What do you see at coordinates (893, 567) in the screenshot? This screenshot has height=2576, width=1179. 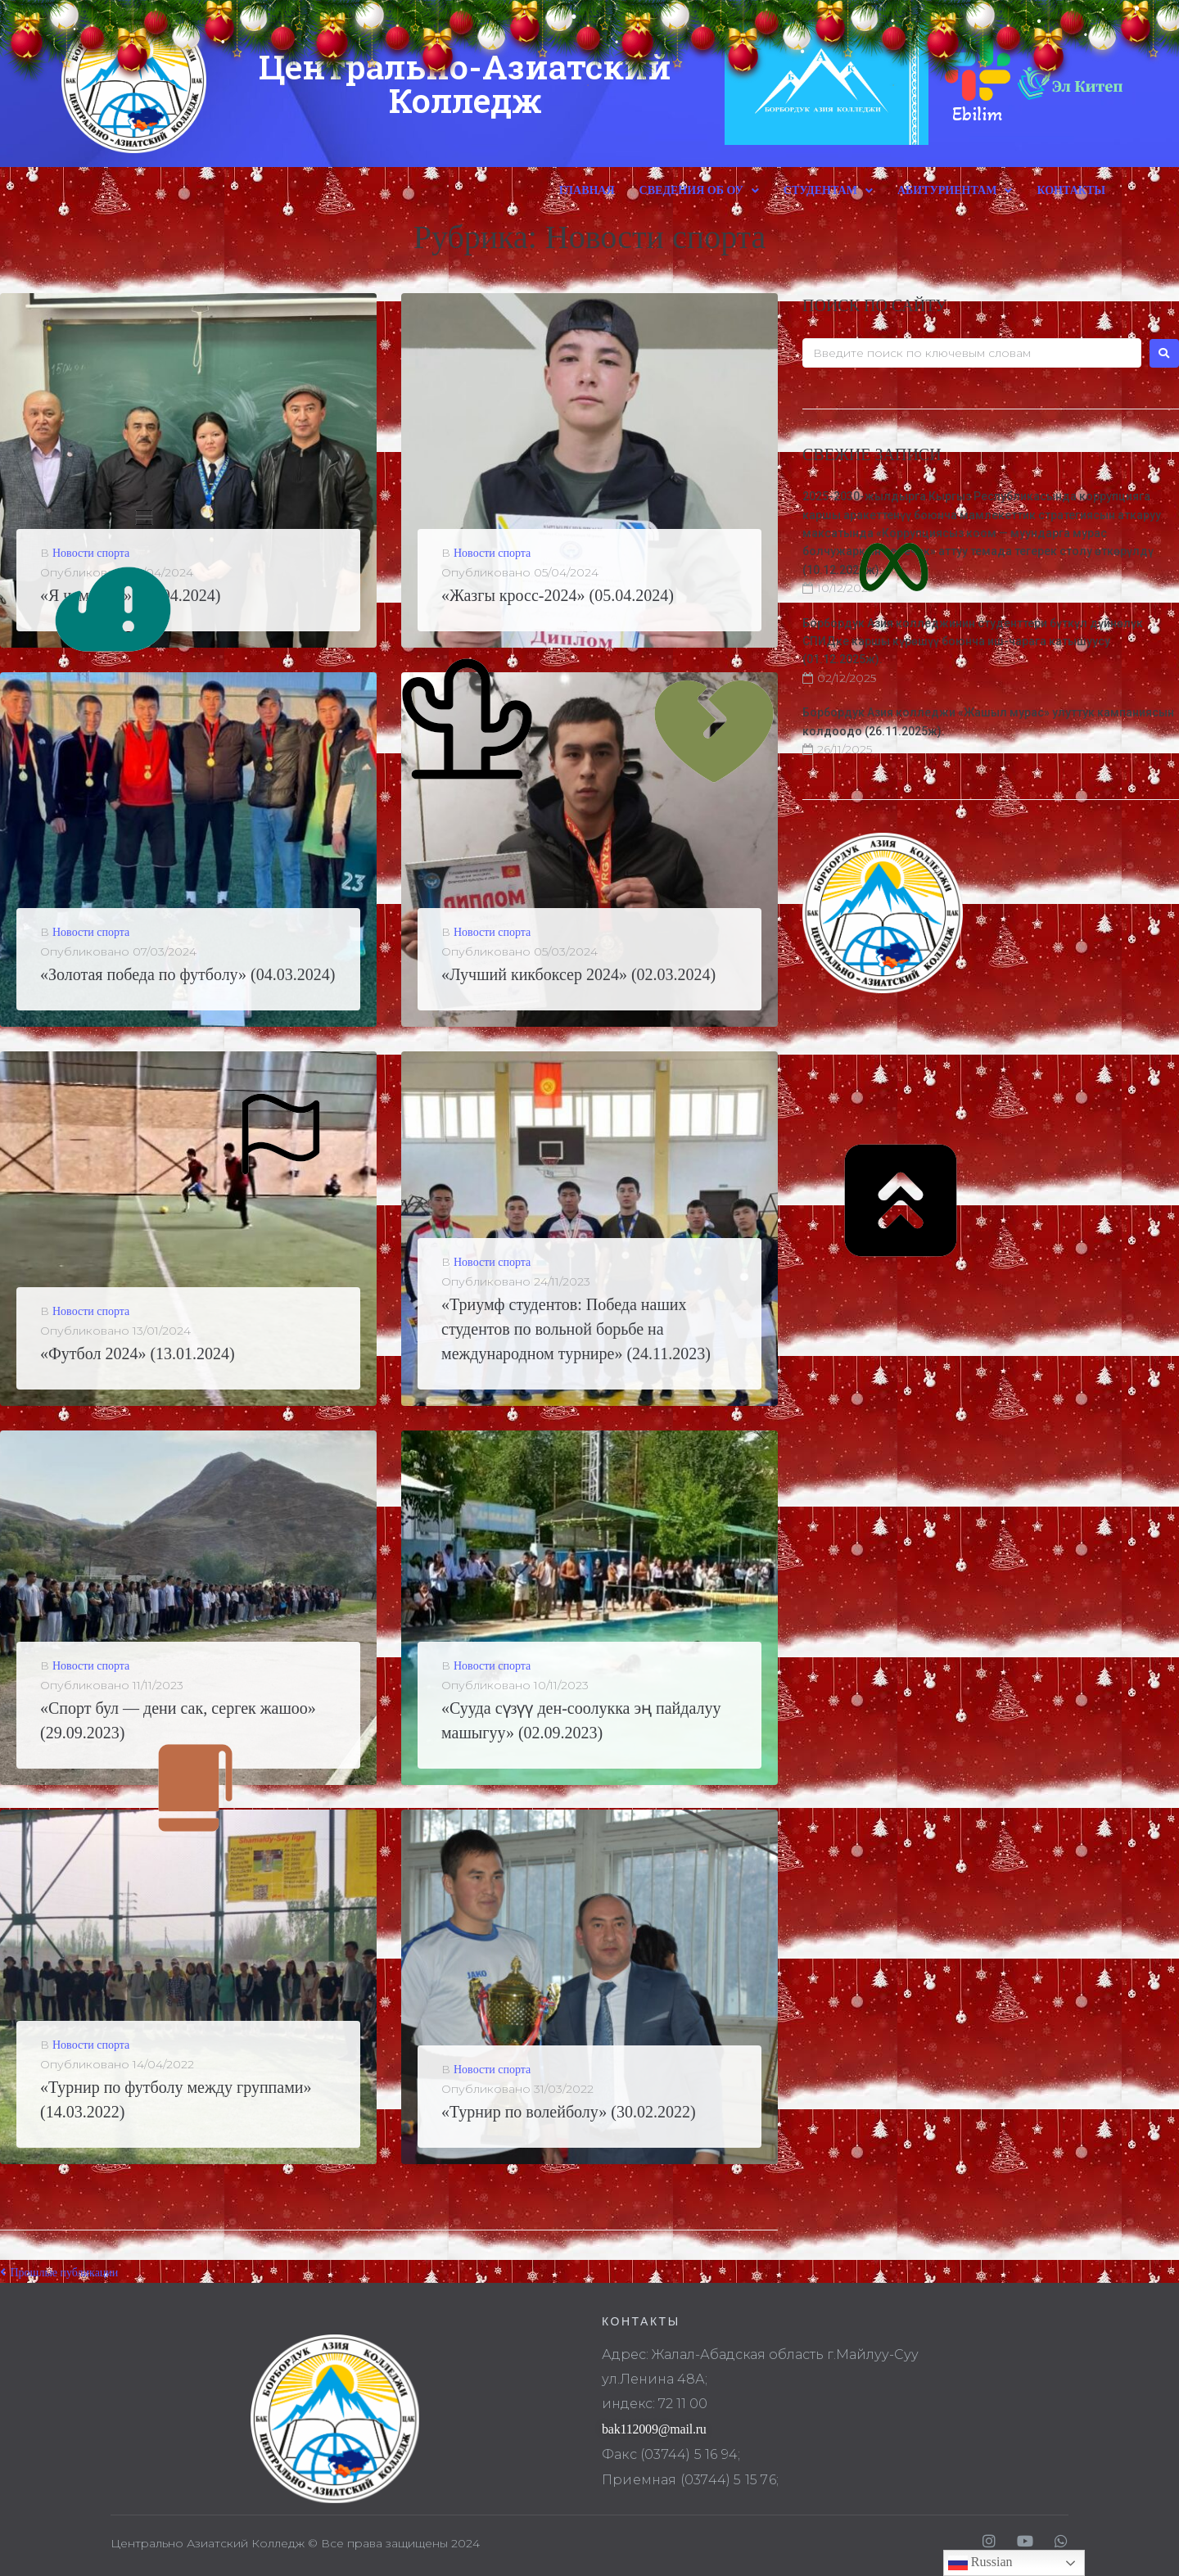 I see `Meta company logo` at bounding box center [893, 567].